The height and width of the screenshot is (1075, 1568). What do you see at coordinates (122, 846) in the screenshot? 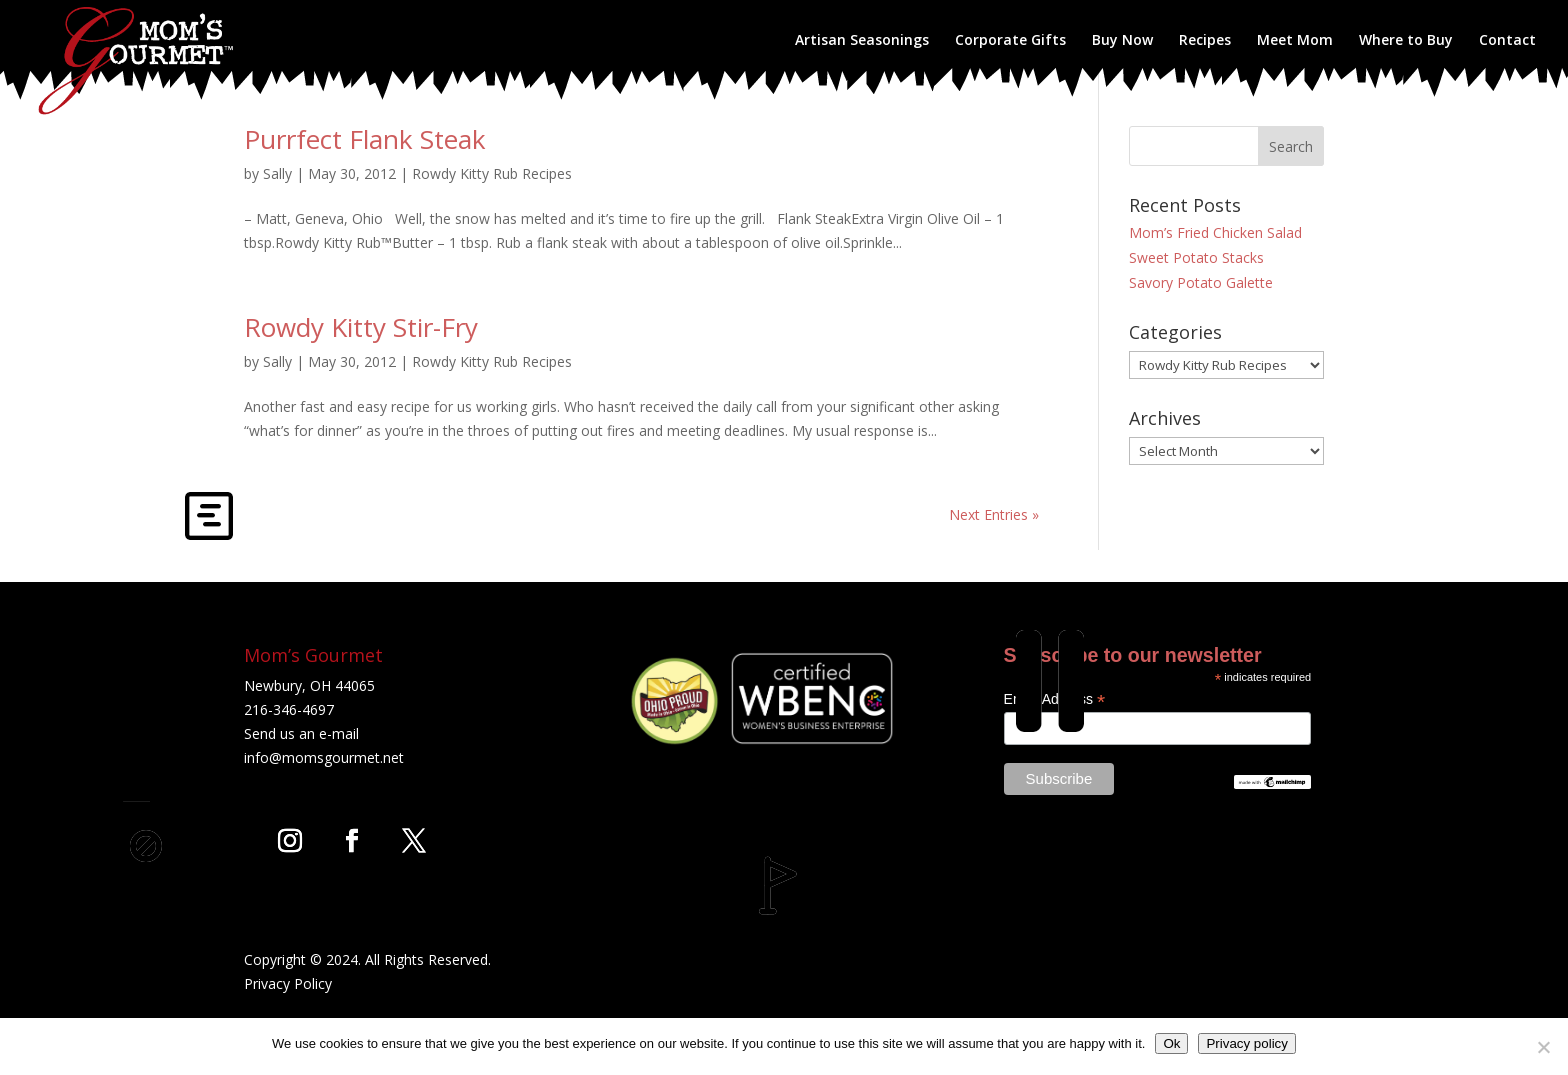
I see `block or restrict an app` at bounding box center [122, 846].